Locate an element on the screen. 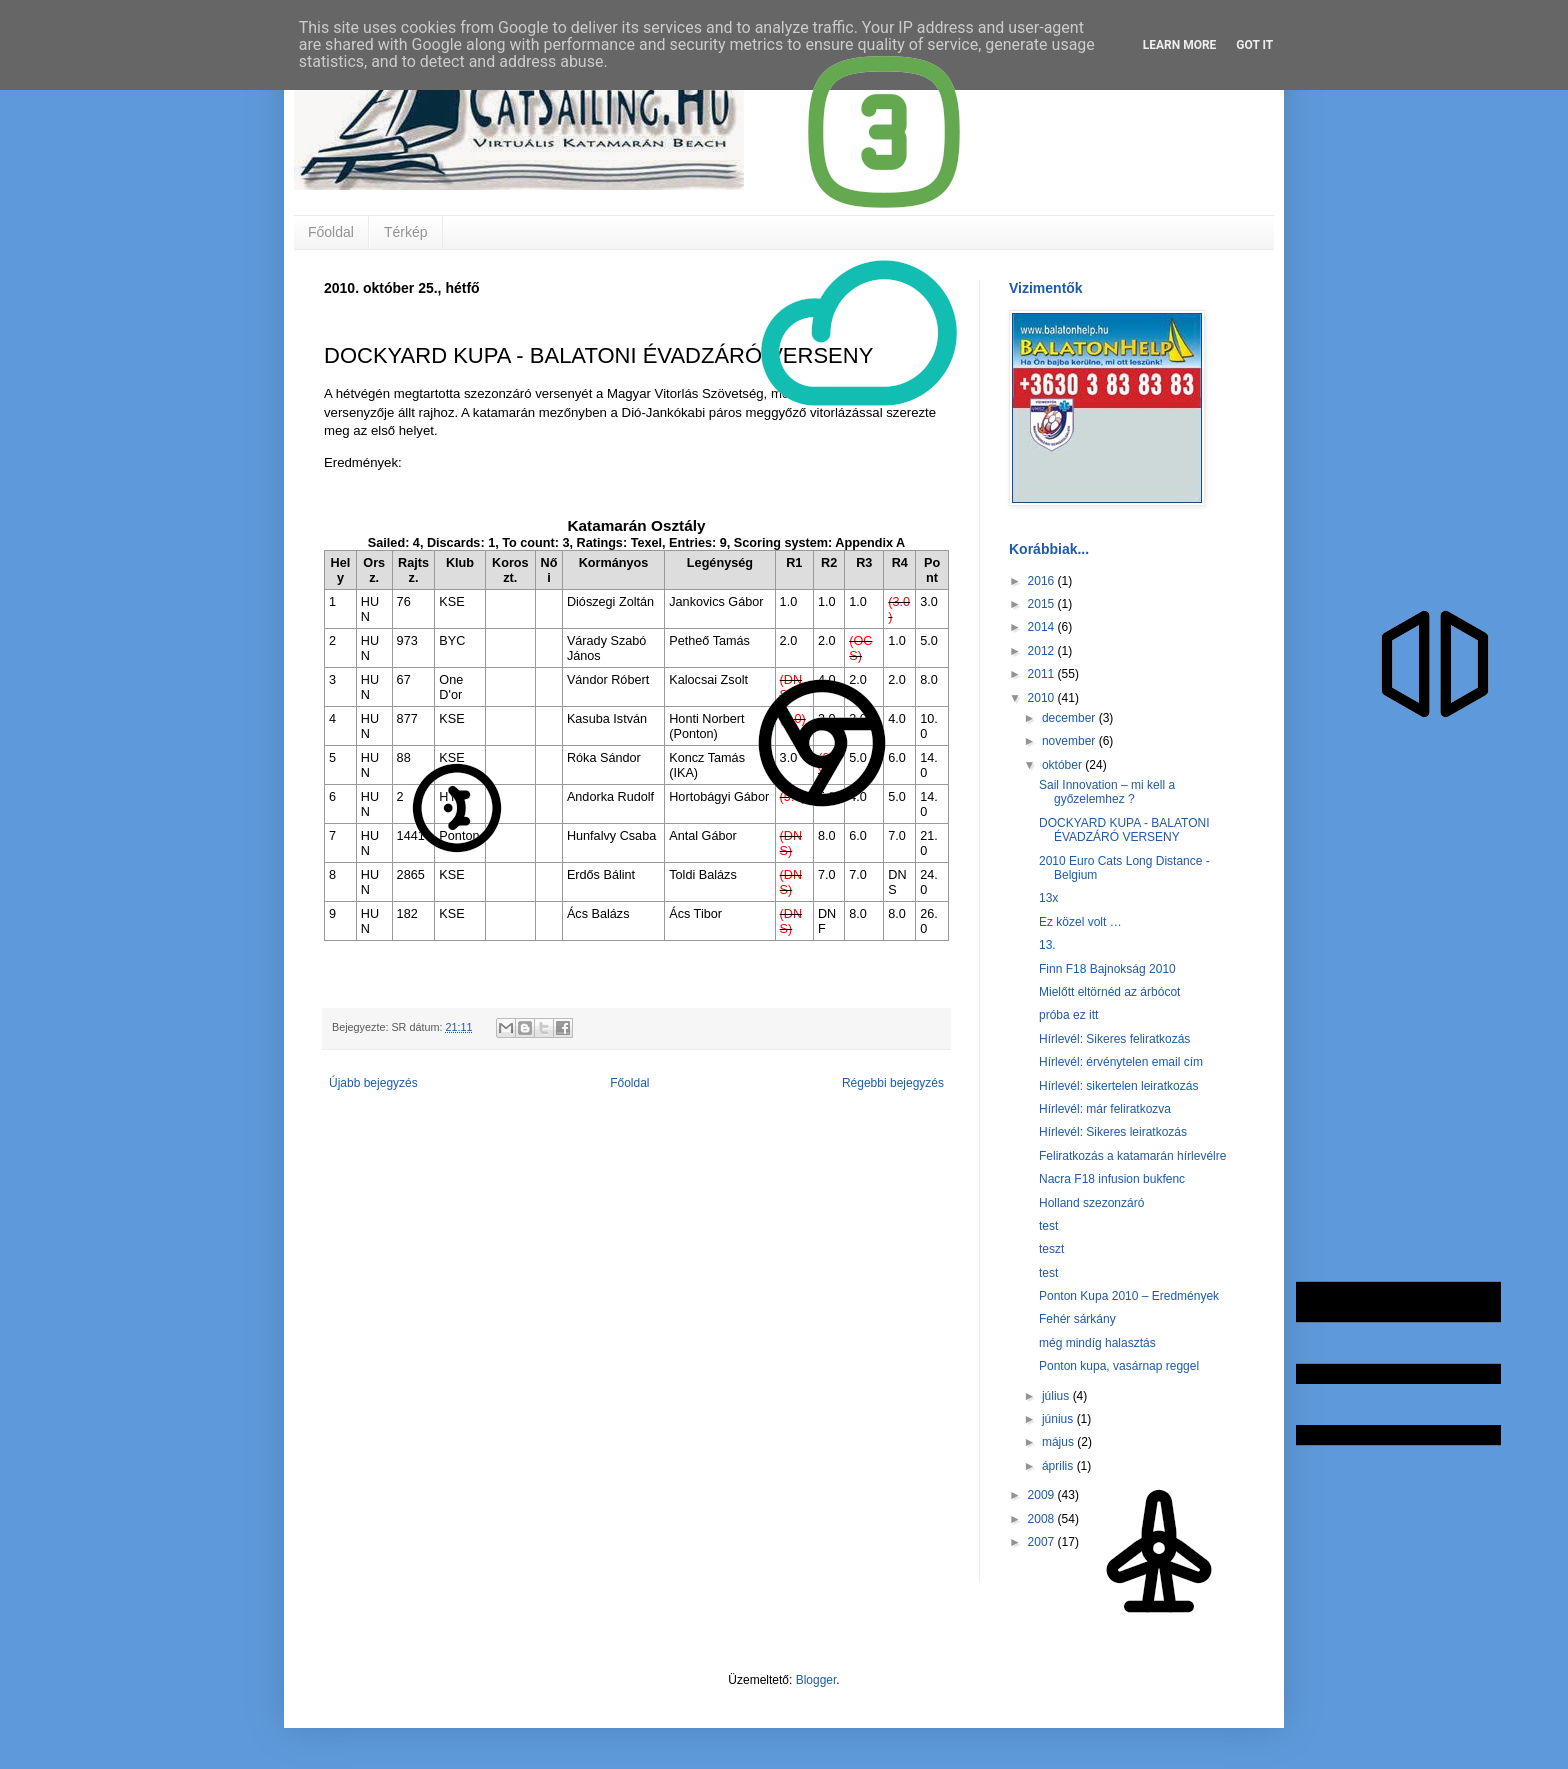 This screenshot has height=1769, width=1568. view wind energy or renewable power settings is located at coordinates (1159, 1554).